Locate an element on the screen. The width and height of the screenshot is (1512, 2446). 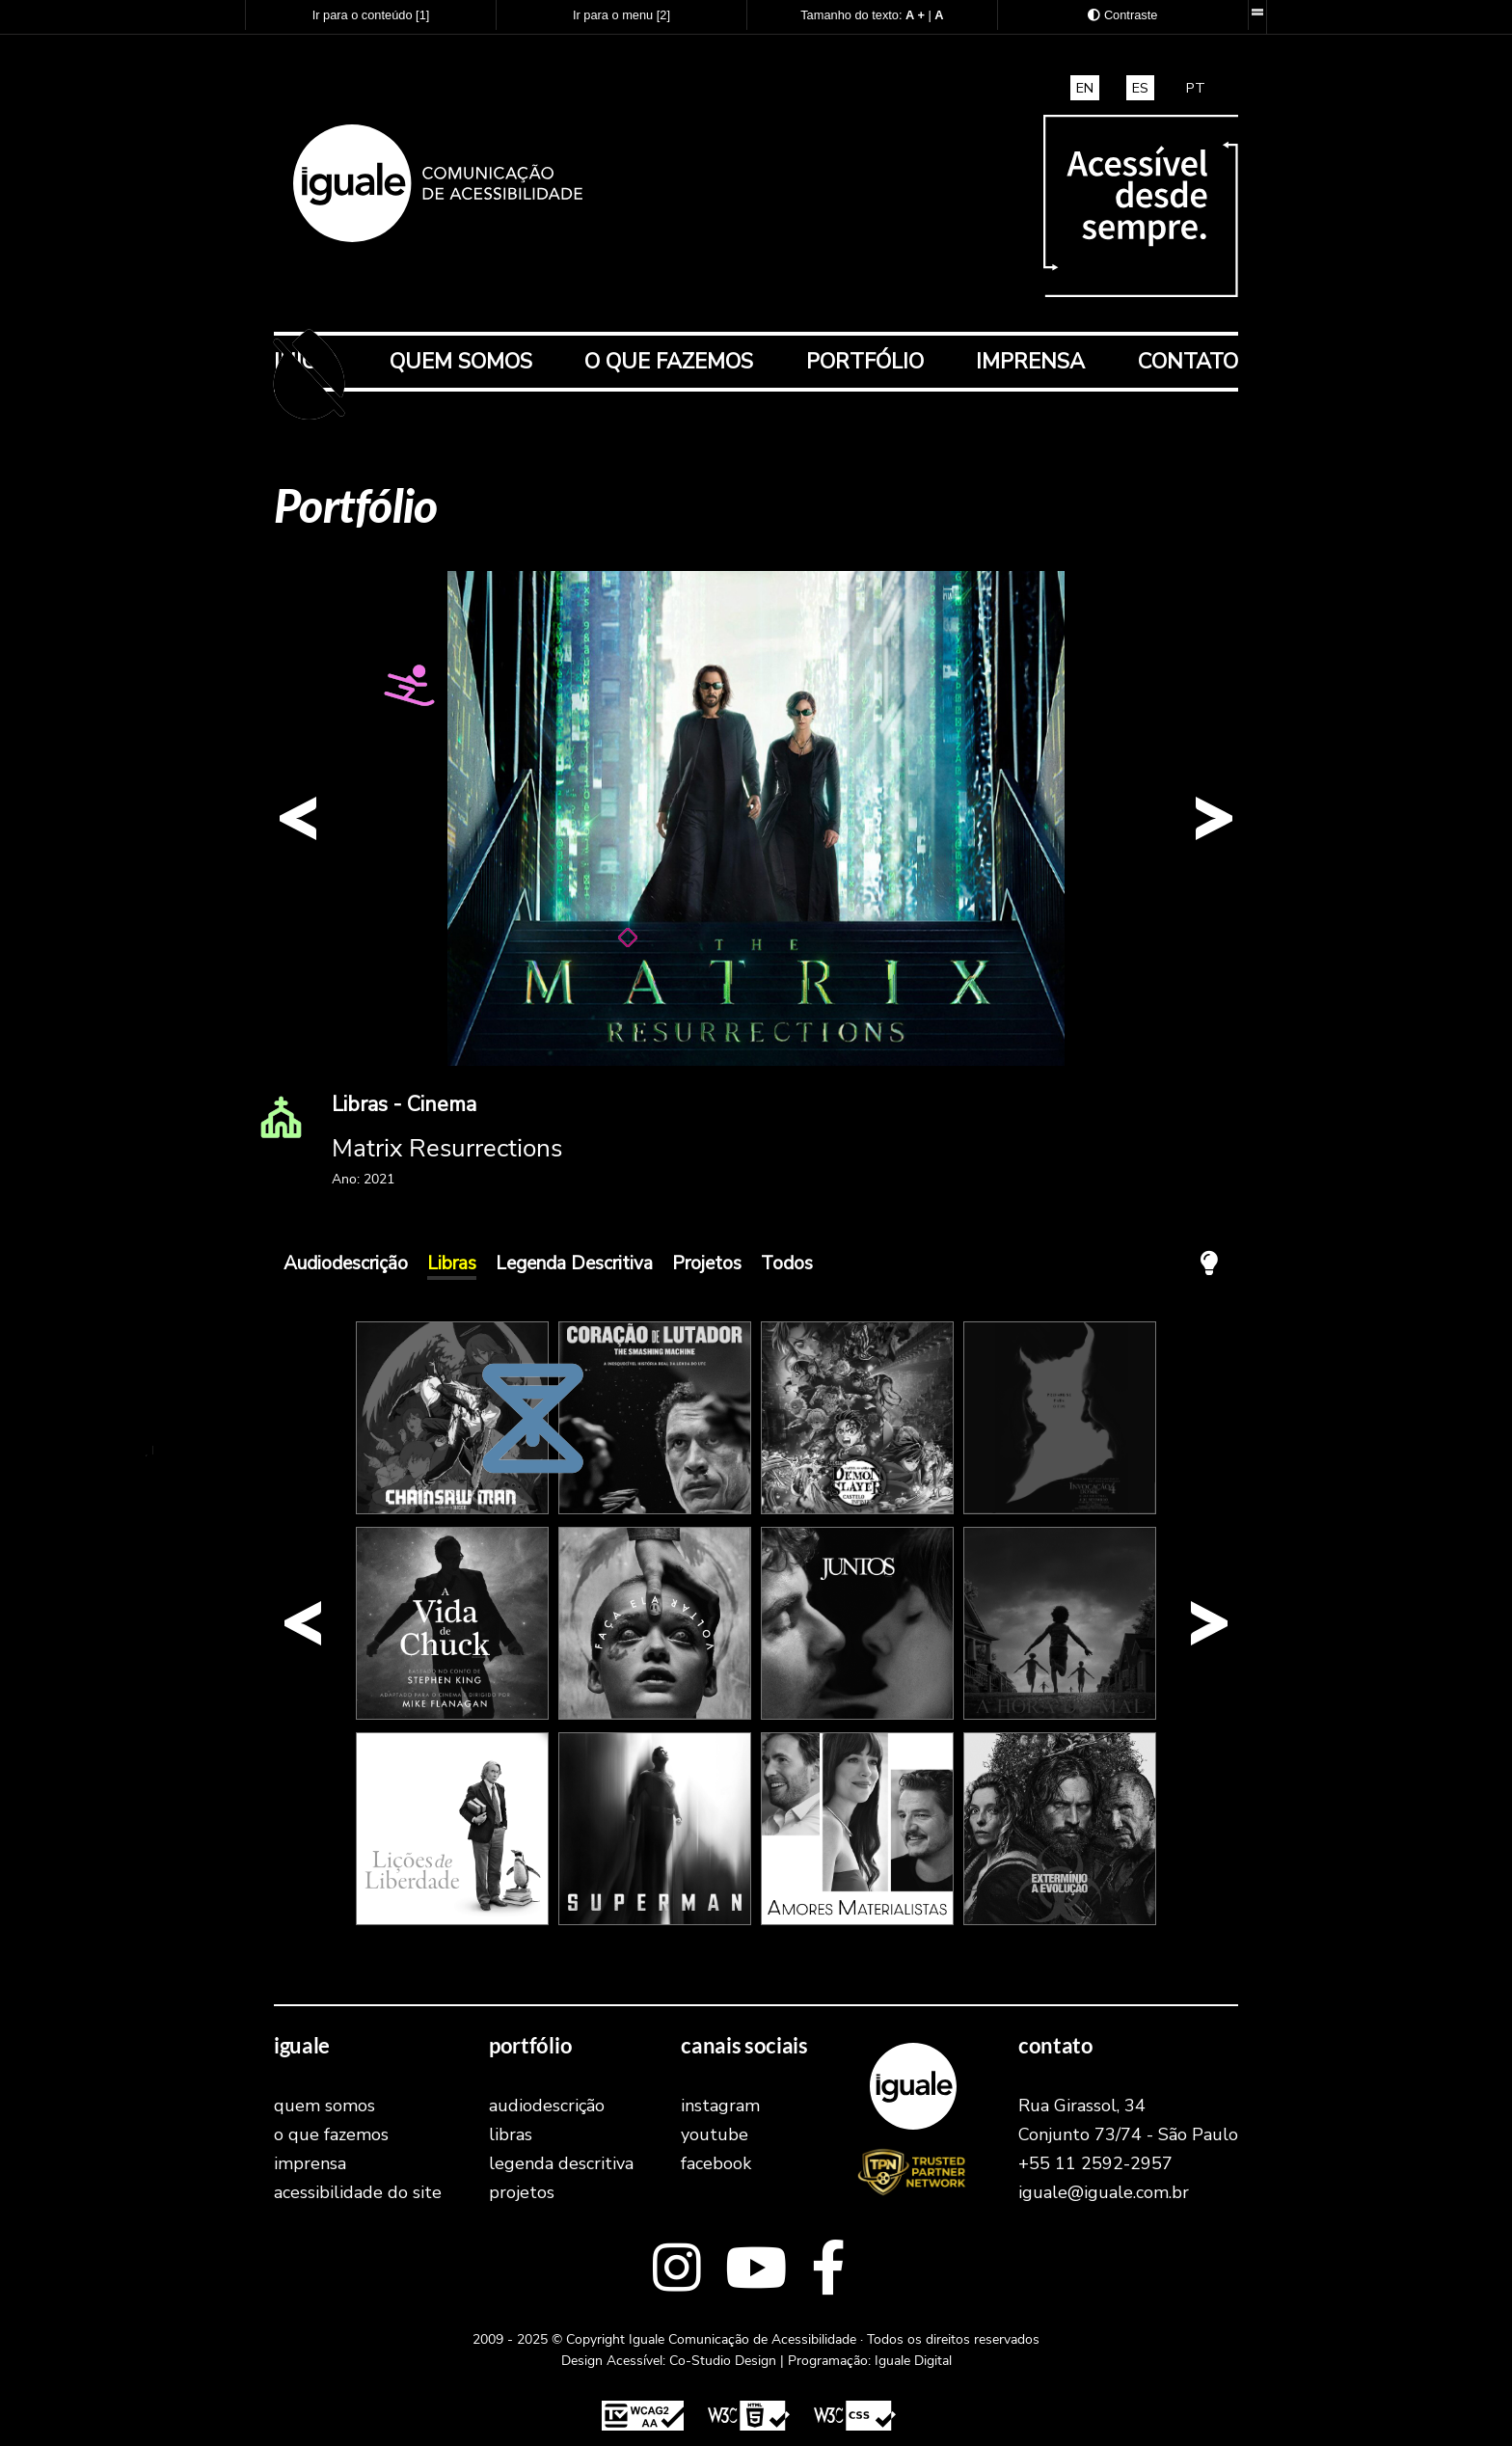
indicates skiing or winter sports activity is located at coordinates (409, 686).